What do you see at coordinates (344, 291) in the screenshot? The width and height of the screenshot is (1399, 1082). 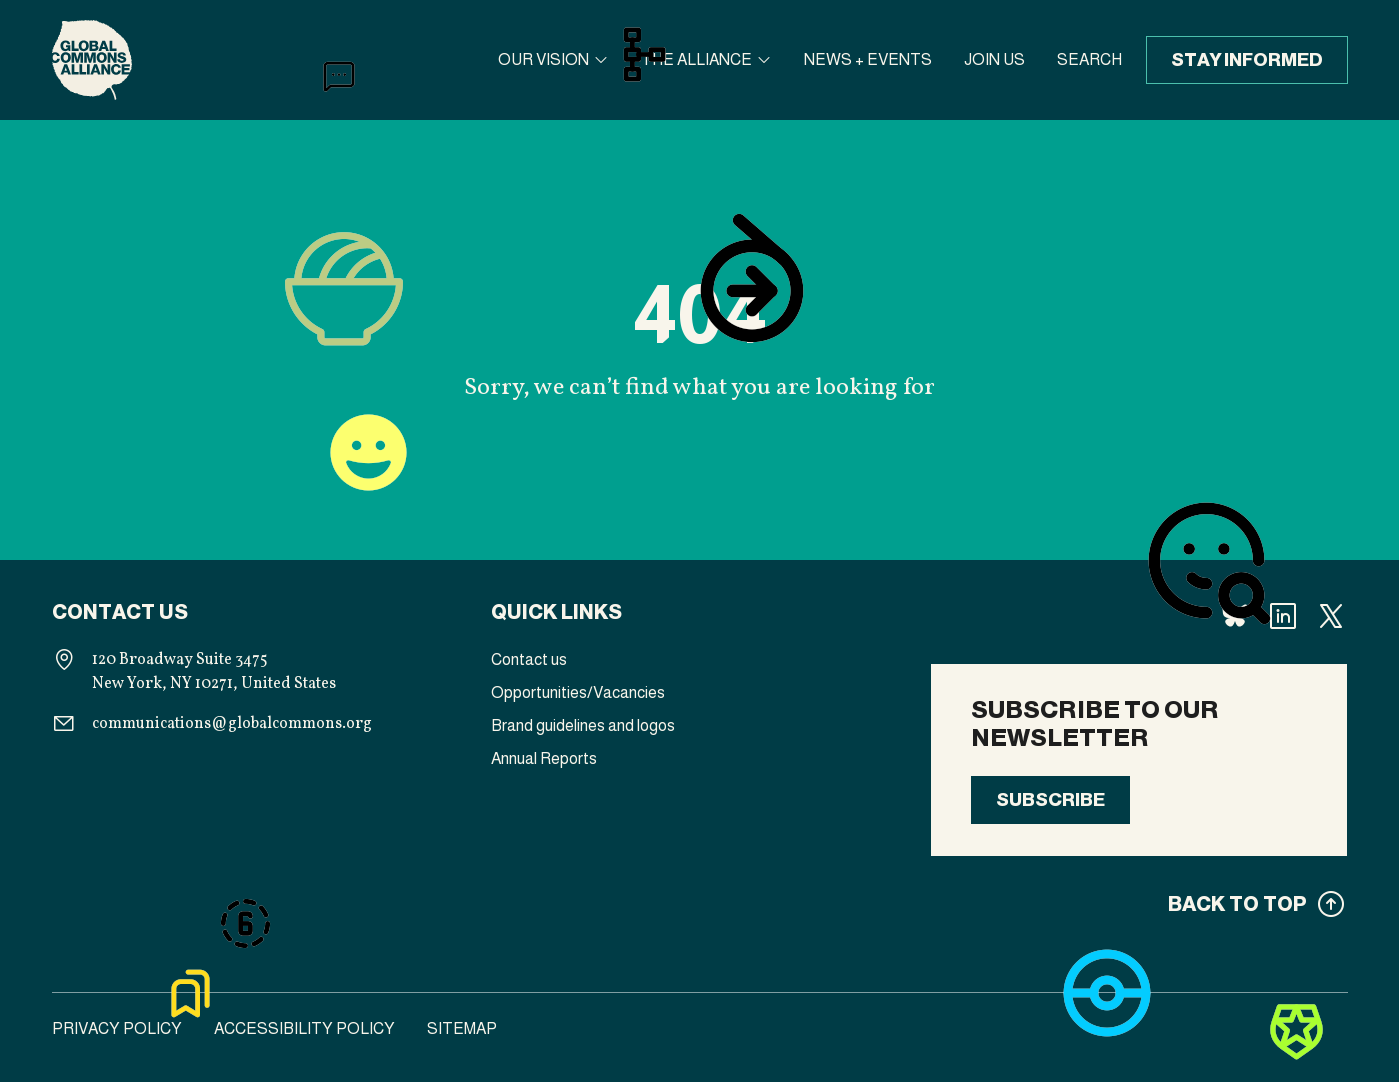 I see `view food or meal options` at bounding box center [344, 291].